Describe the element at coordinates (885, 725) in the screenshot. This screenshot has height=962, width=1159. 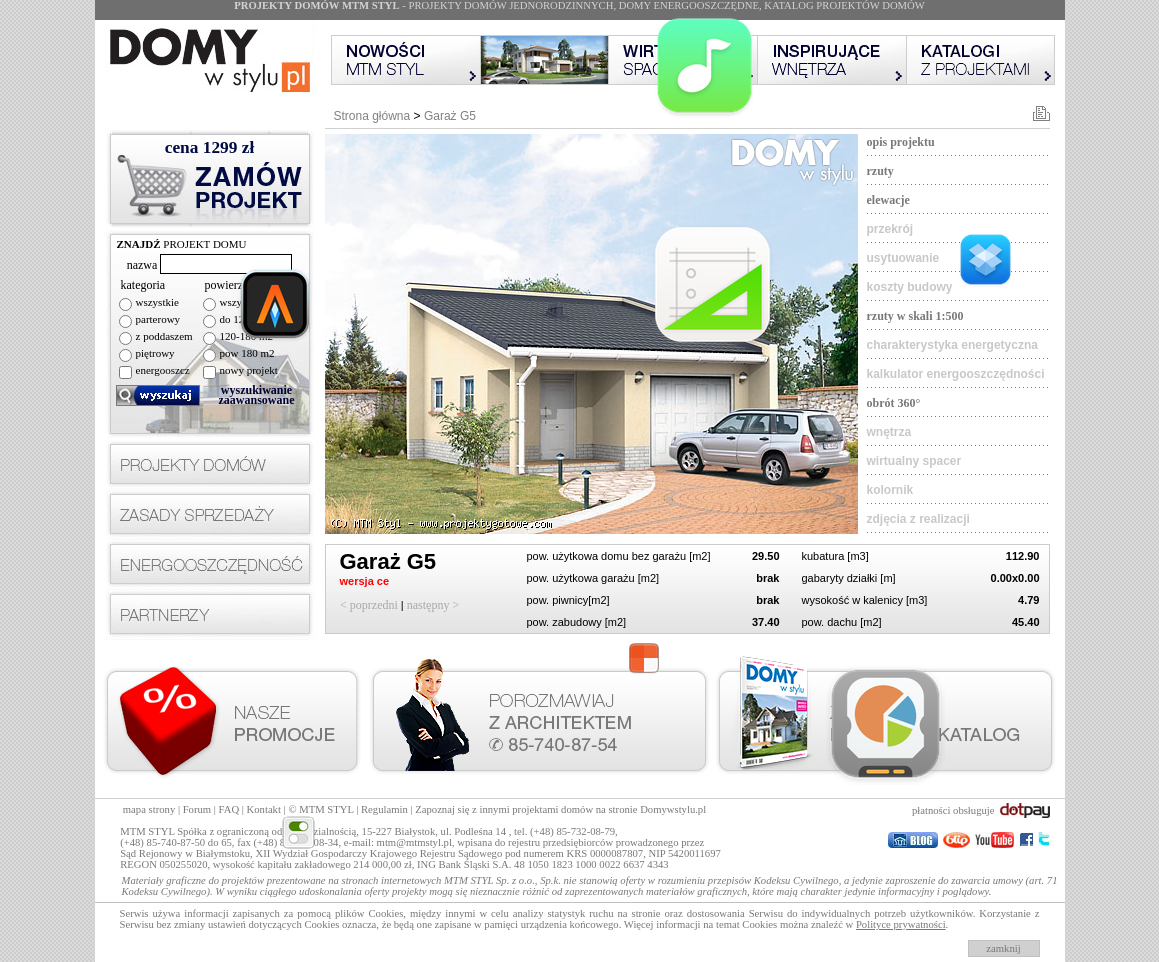
I see `open disk usage analyzer` at that location.